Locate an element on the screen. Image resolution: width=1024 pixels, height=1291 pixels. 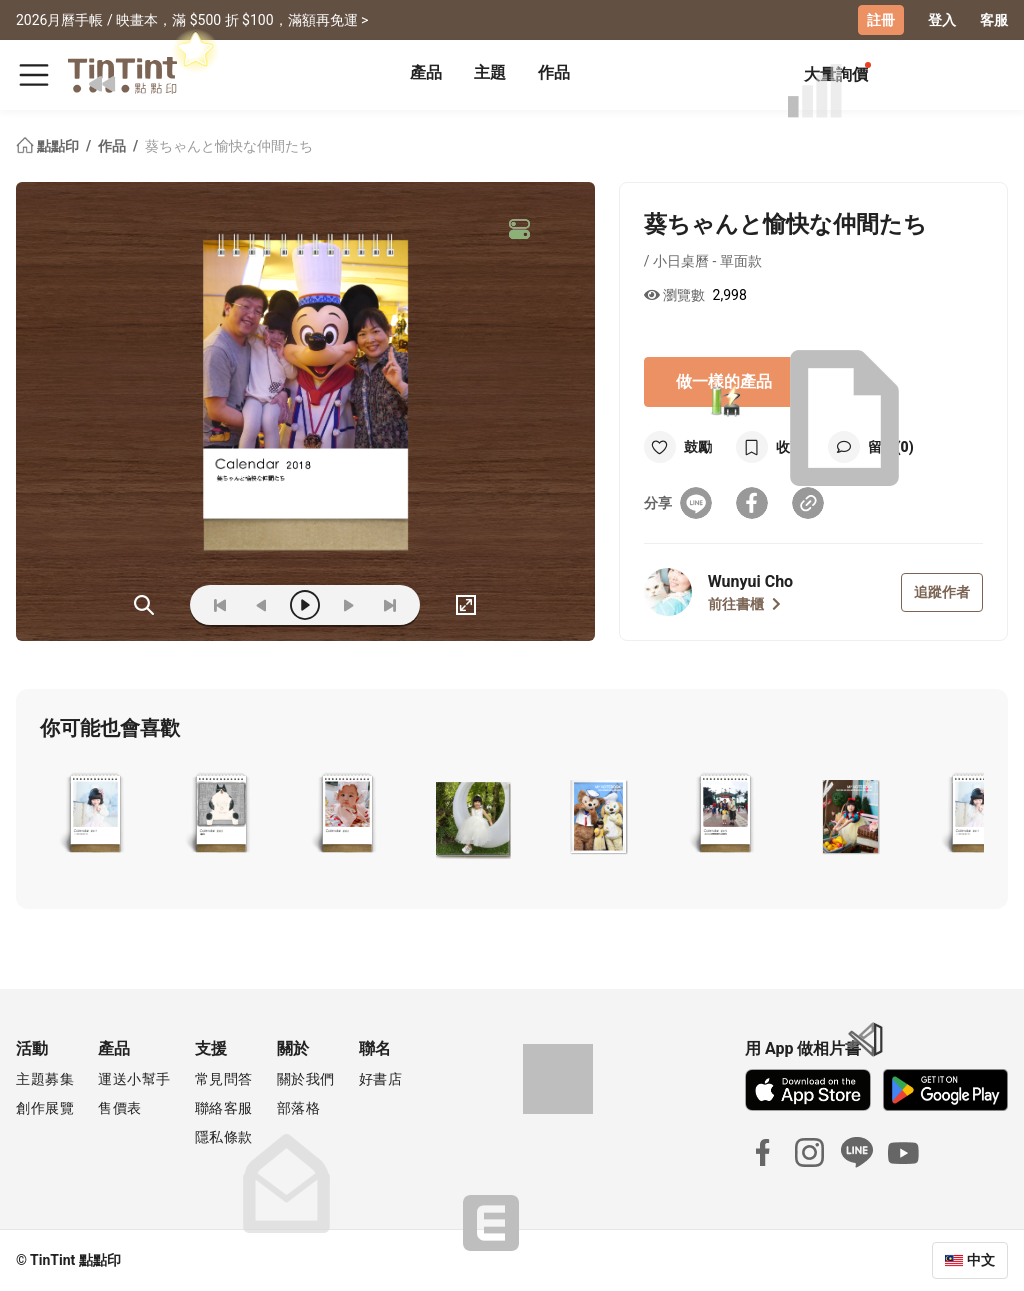
indicates a new or recently added item is located at coordinates (194, 51).